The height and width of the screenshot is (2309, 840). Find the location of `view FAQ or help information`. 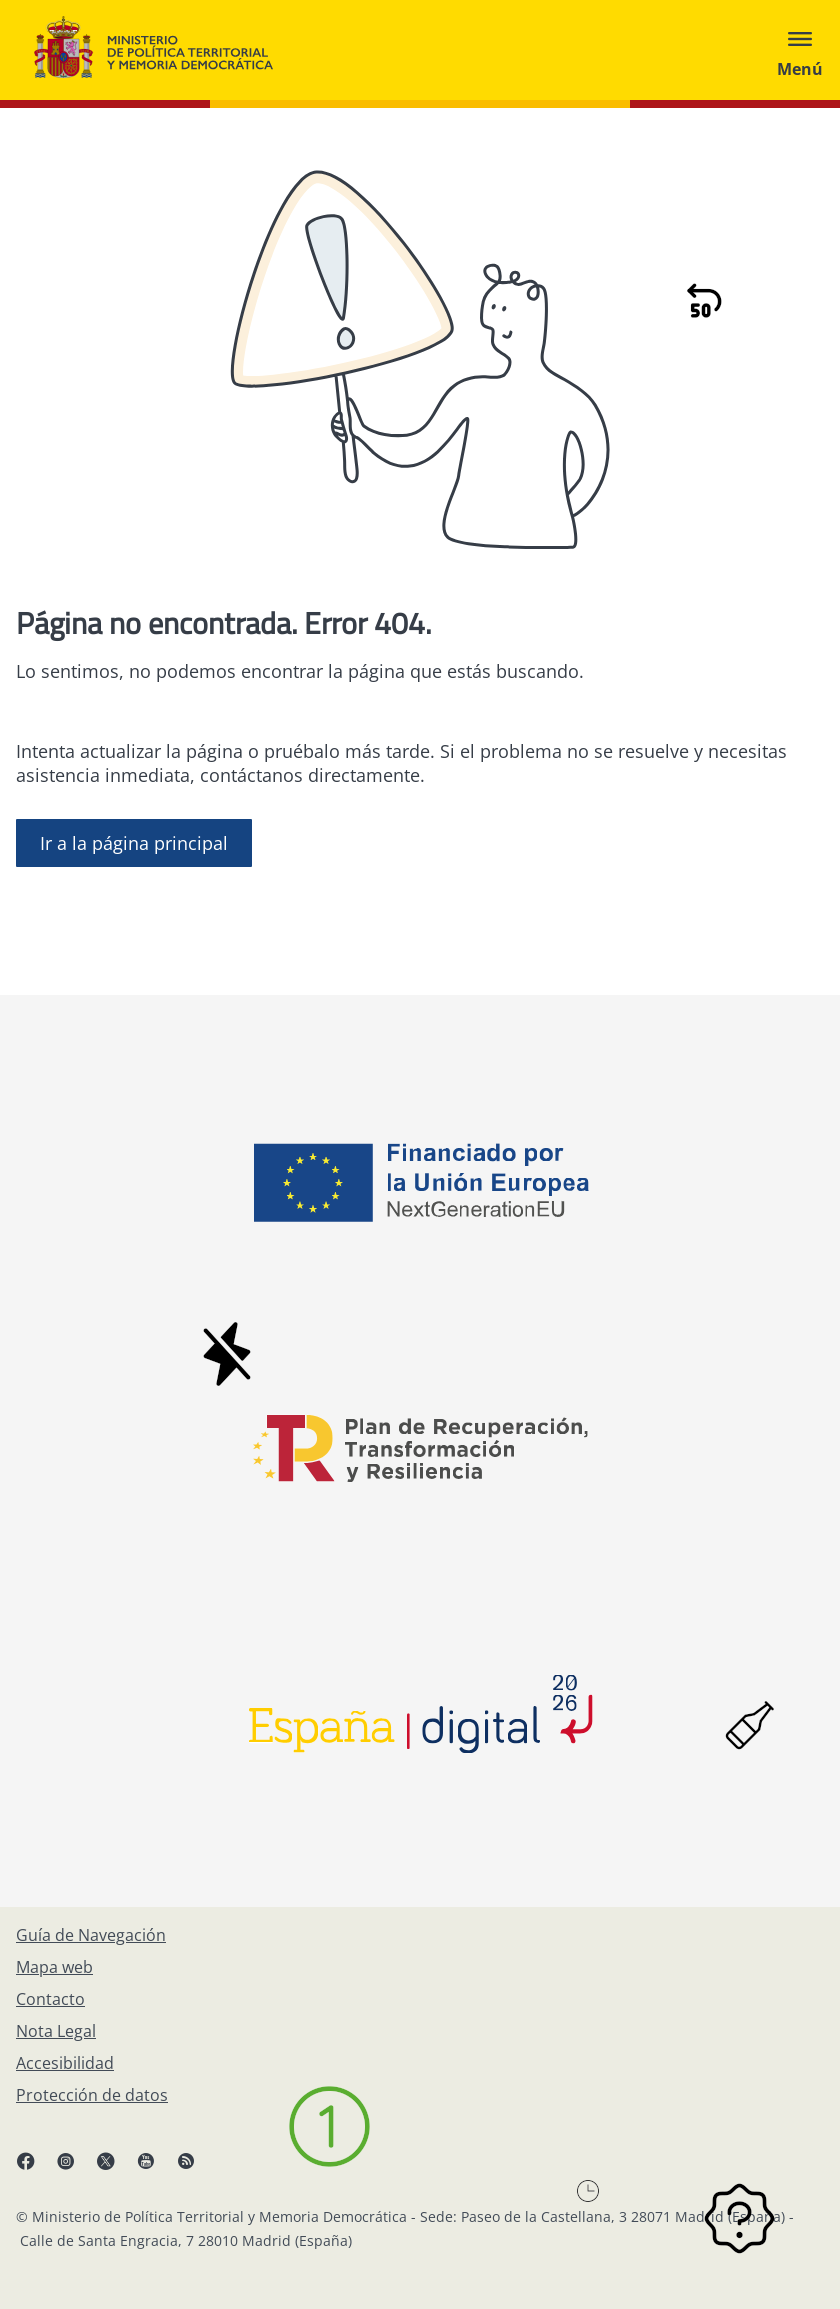

view FAQ or help information is located at coordinates (739, 2218).